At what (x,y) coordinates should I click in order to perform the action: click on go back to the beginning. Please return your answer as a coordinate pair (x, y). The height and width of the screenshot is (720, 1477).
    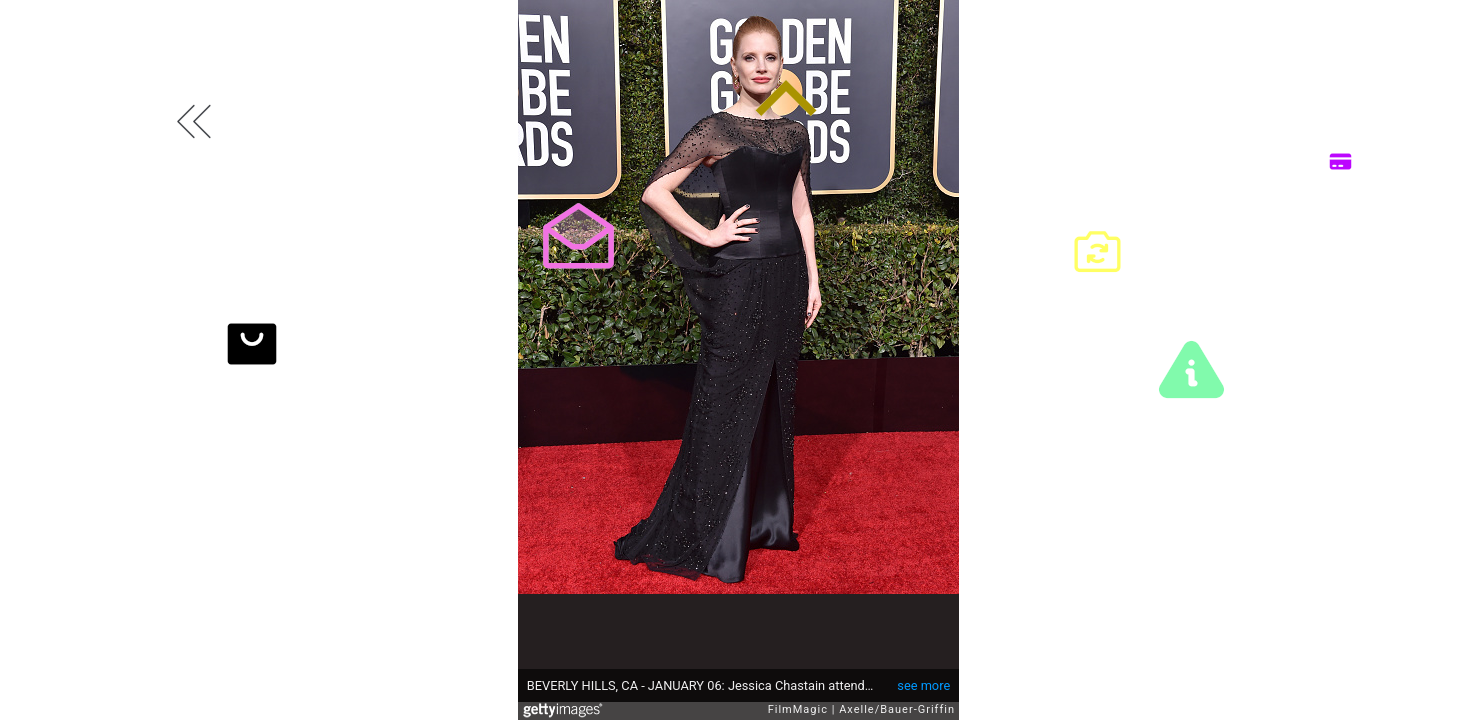
    Looking at the image, I should click on (195, 121).